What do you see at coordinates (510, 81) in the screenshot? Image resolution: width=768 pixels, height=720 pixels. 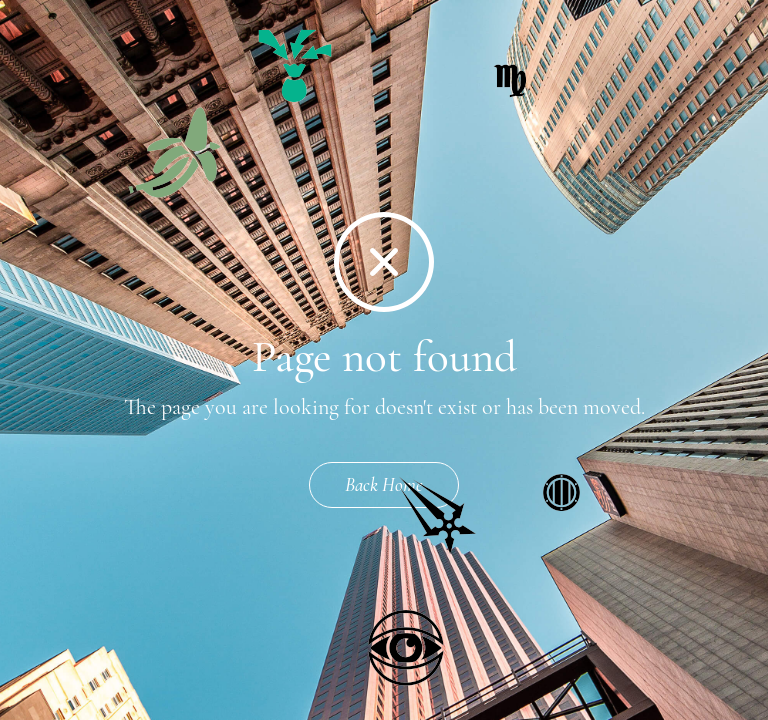 I see `indicates virgo zodiac sign` at bounding box center [510, 81].